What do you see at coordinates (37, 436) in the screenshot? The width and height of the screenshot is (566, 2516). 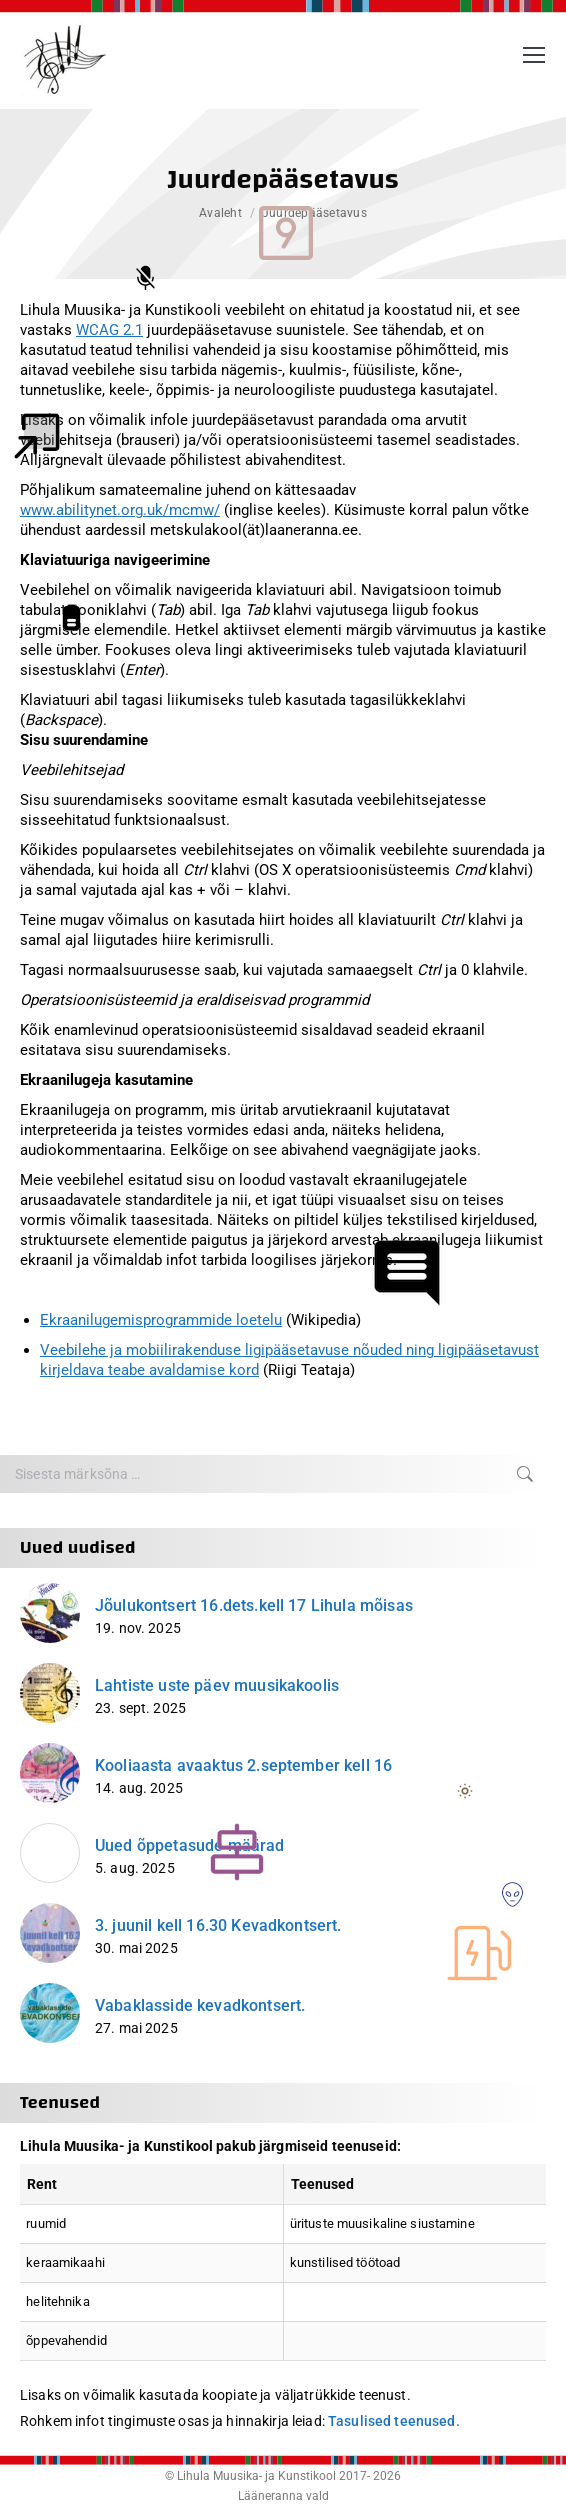 I see `import or bring content into a container` at bounding box center [37, 436].